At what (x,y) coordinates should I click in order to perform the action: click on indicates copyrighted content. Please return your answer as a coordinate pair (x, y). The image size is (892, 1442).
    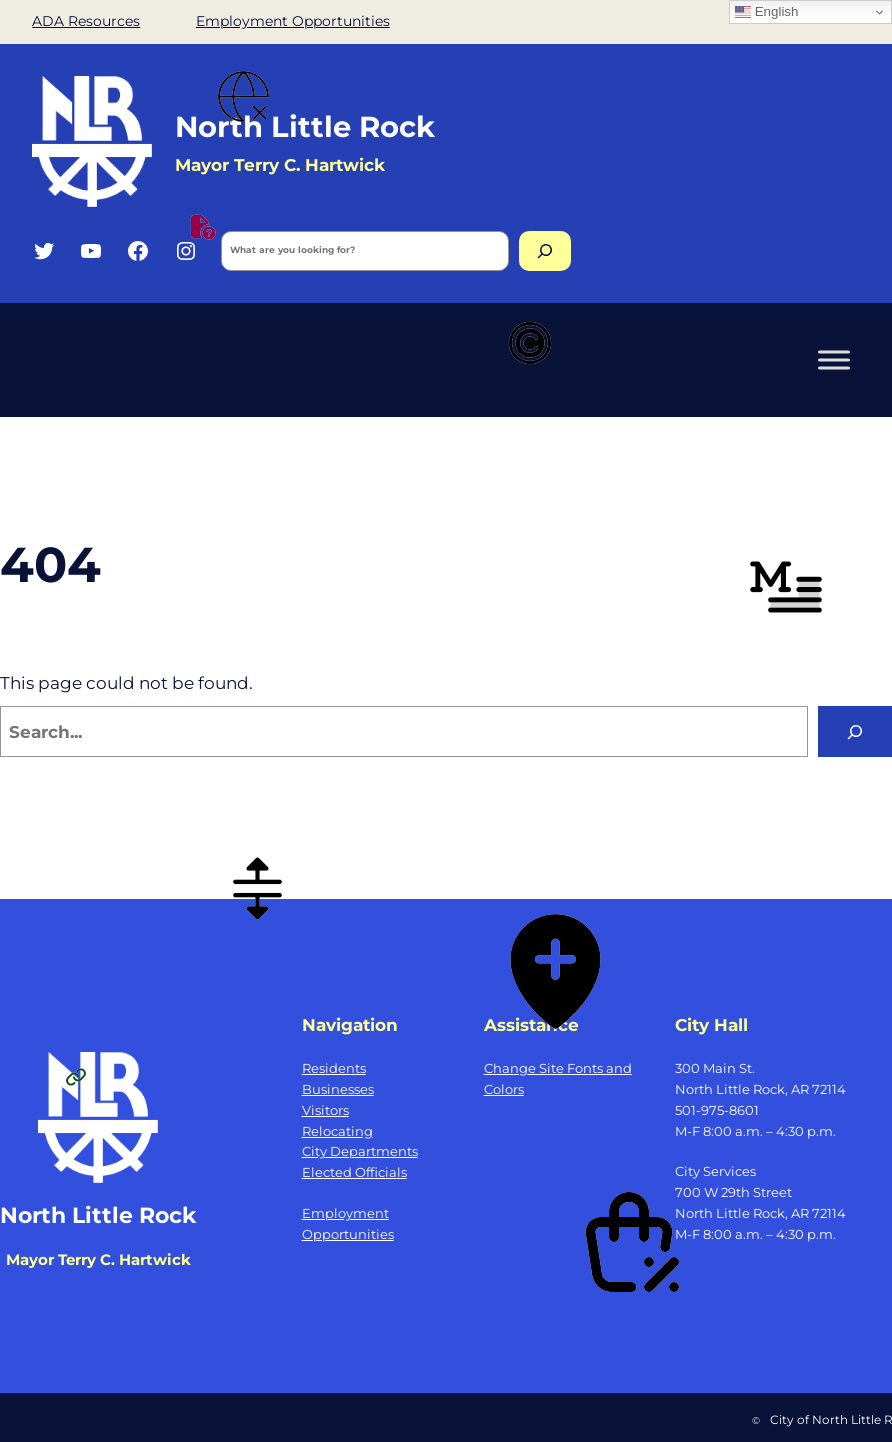
    Looking at the image, I should click on (530, 343).